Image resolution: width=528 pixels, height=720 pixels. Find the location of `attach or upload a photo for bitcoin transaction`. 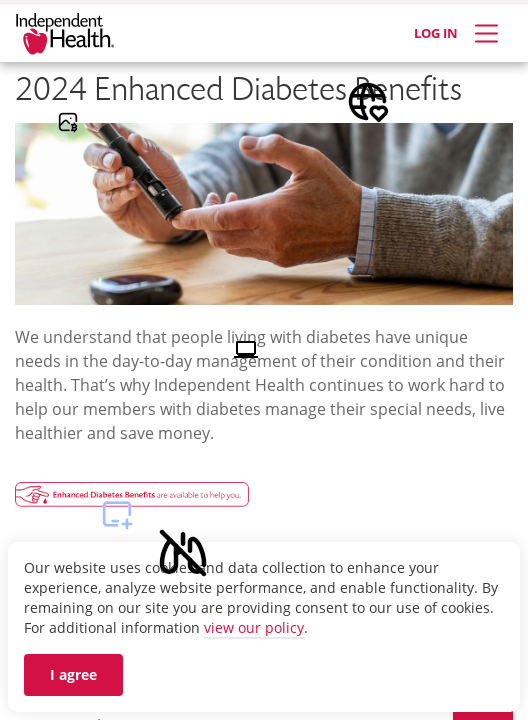

attach or upload a photo for bitcoin transaction is located at coordinates (68, 122).